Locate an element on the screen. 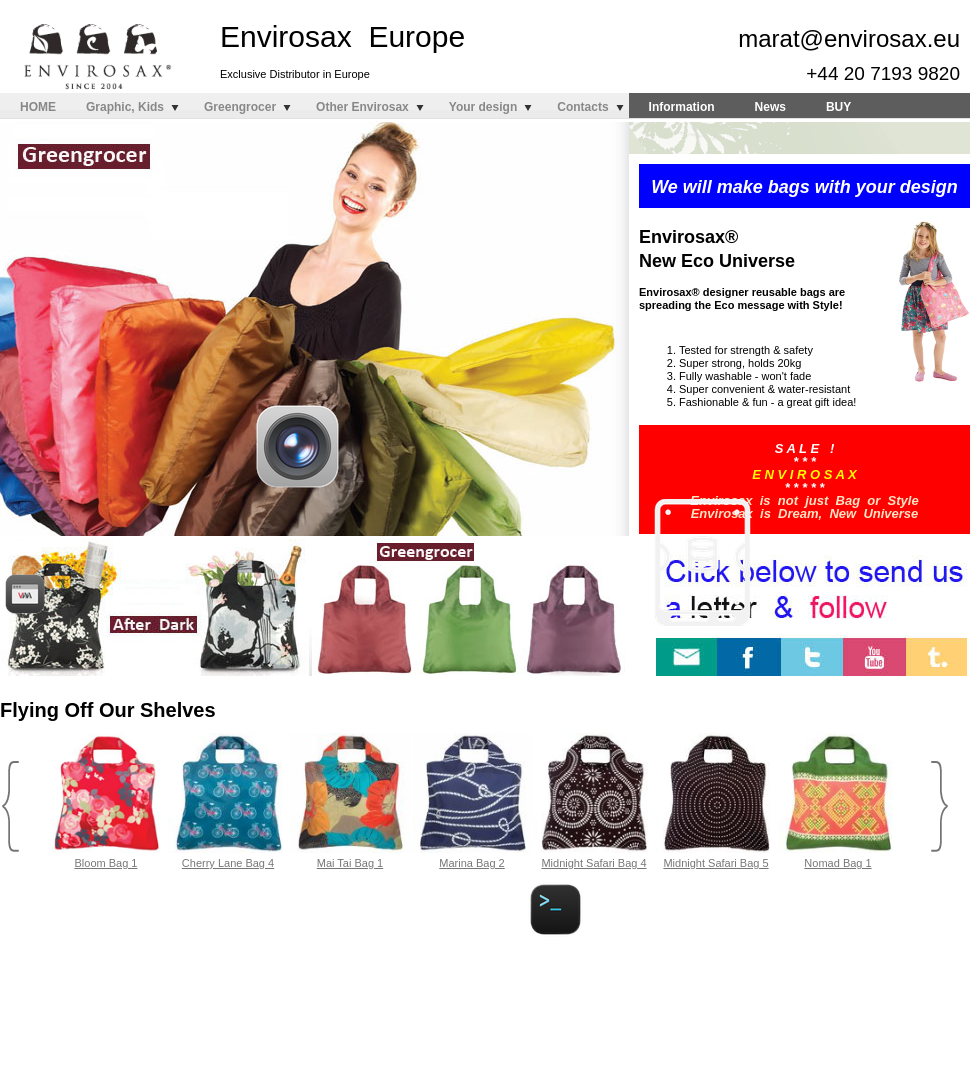 This screenshot has height=1072, width=980. indicates storage quota or disk space limit is located at coordinates (702, 562).